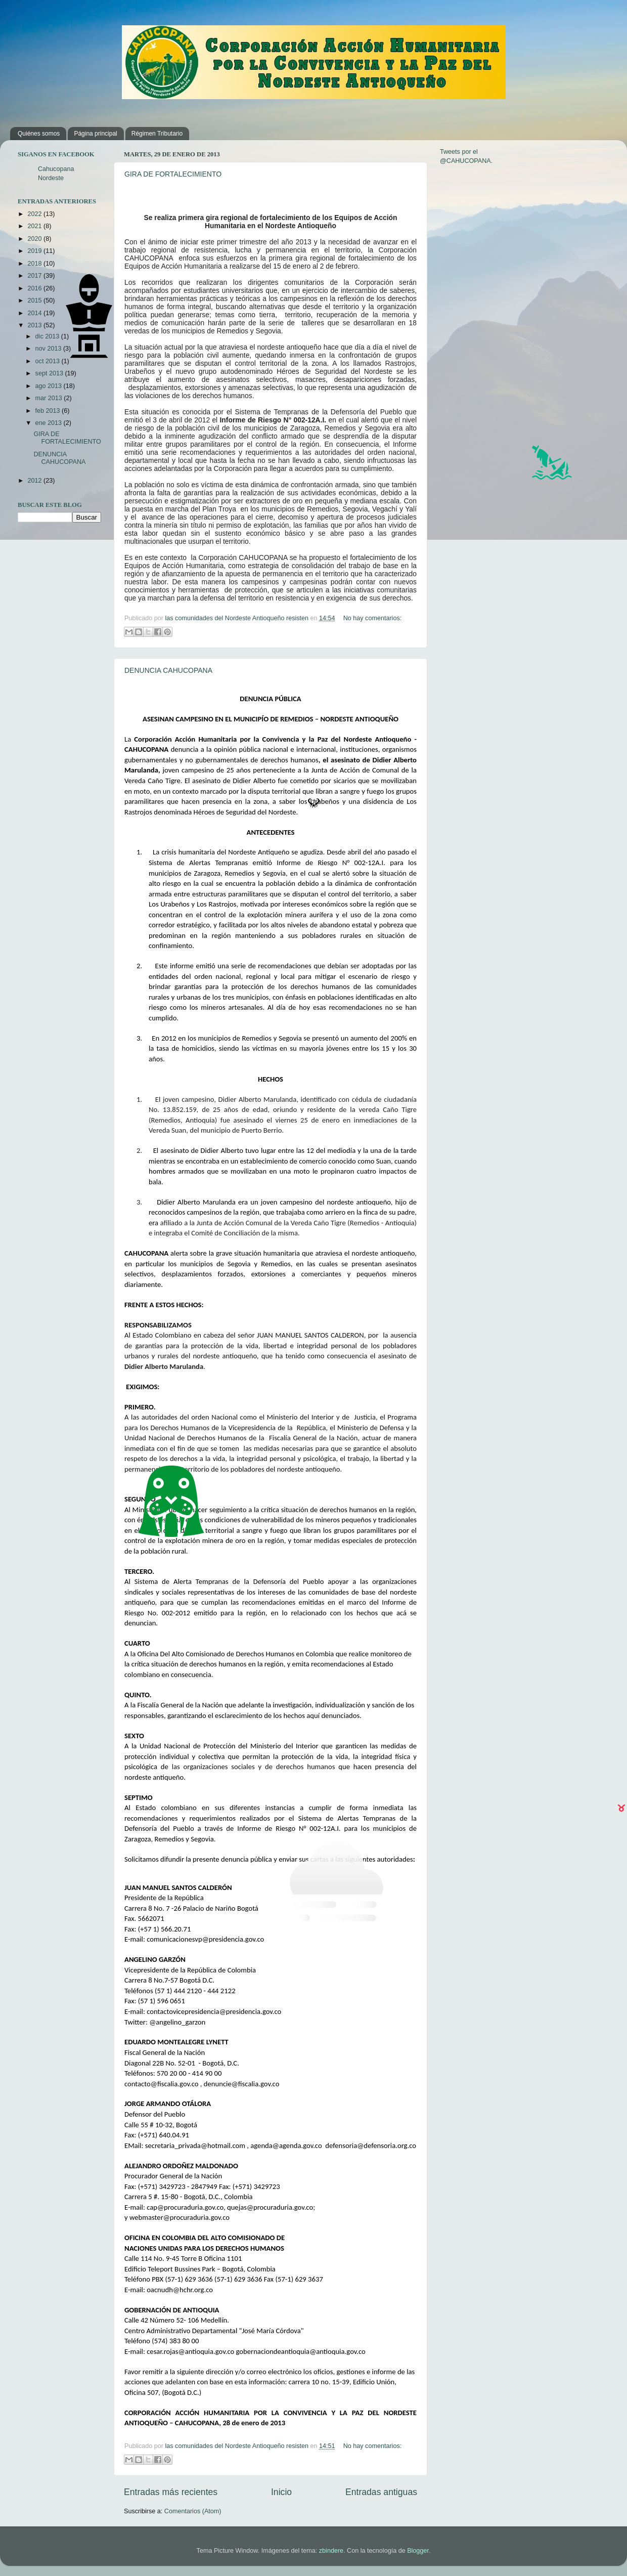 The width and height of the screenshot is (627, 2576). I want to click on indicates a failed or crashed process, so click(552, 459).